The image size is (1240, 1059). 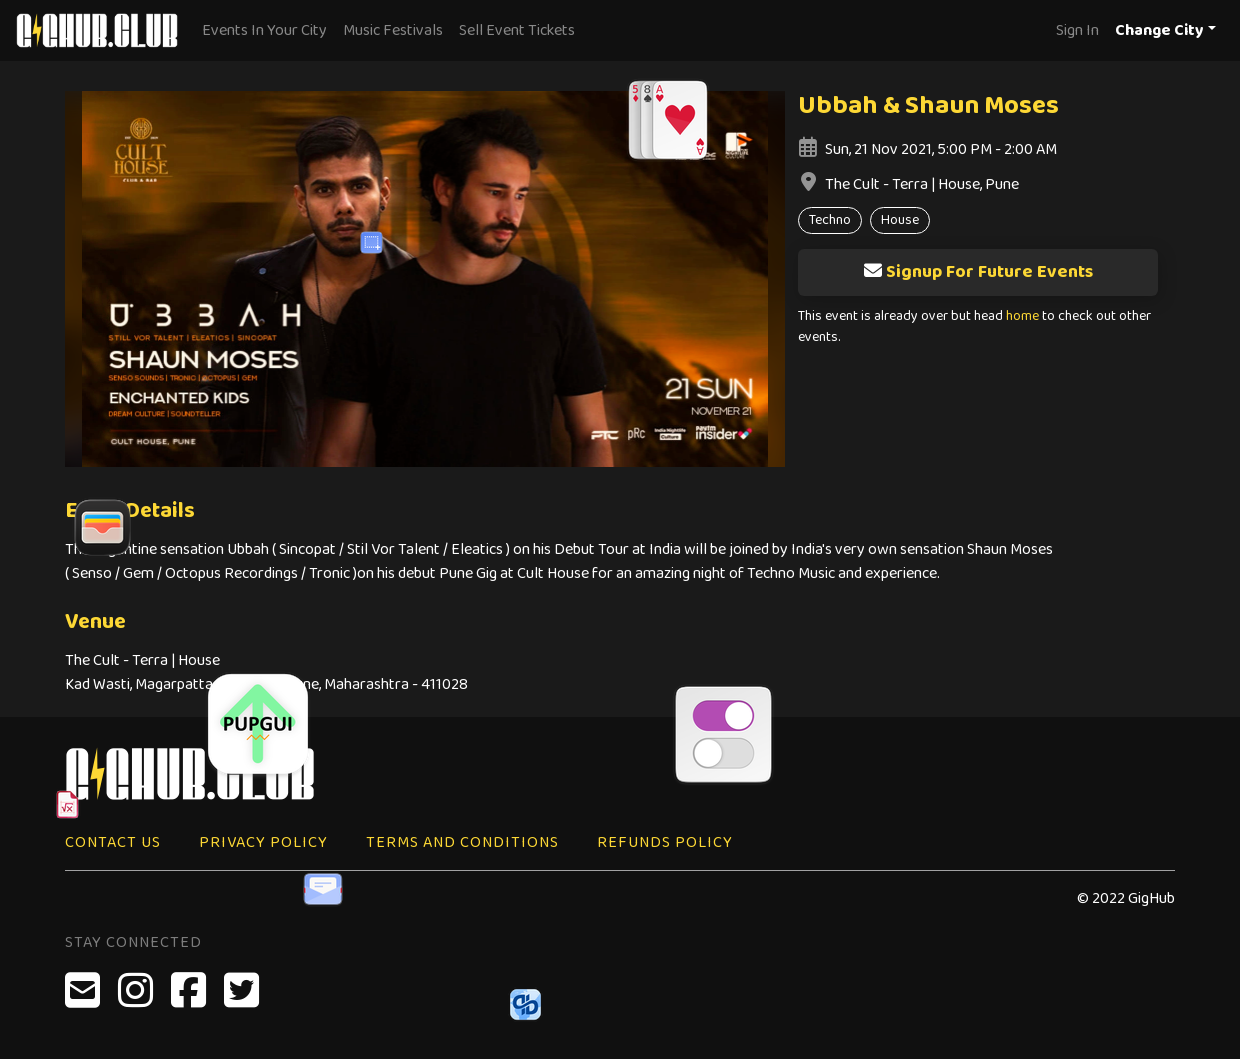 I want to click on open solitaire card game, so click(x=668, y=120).